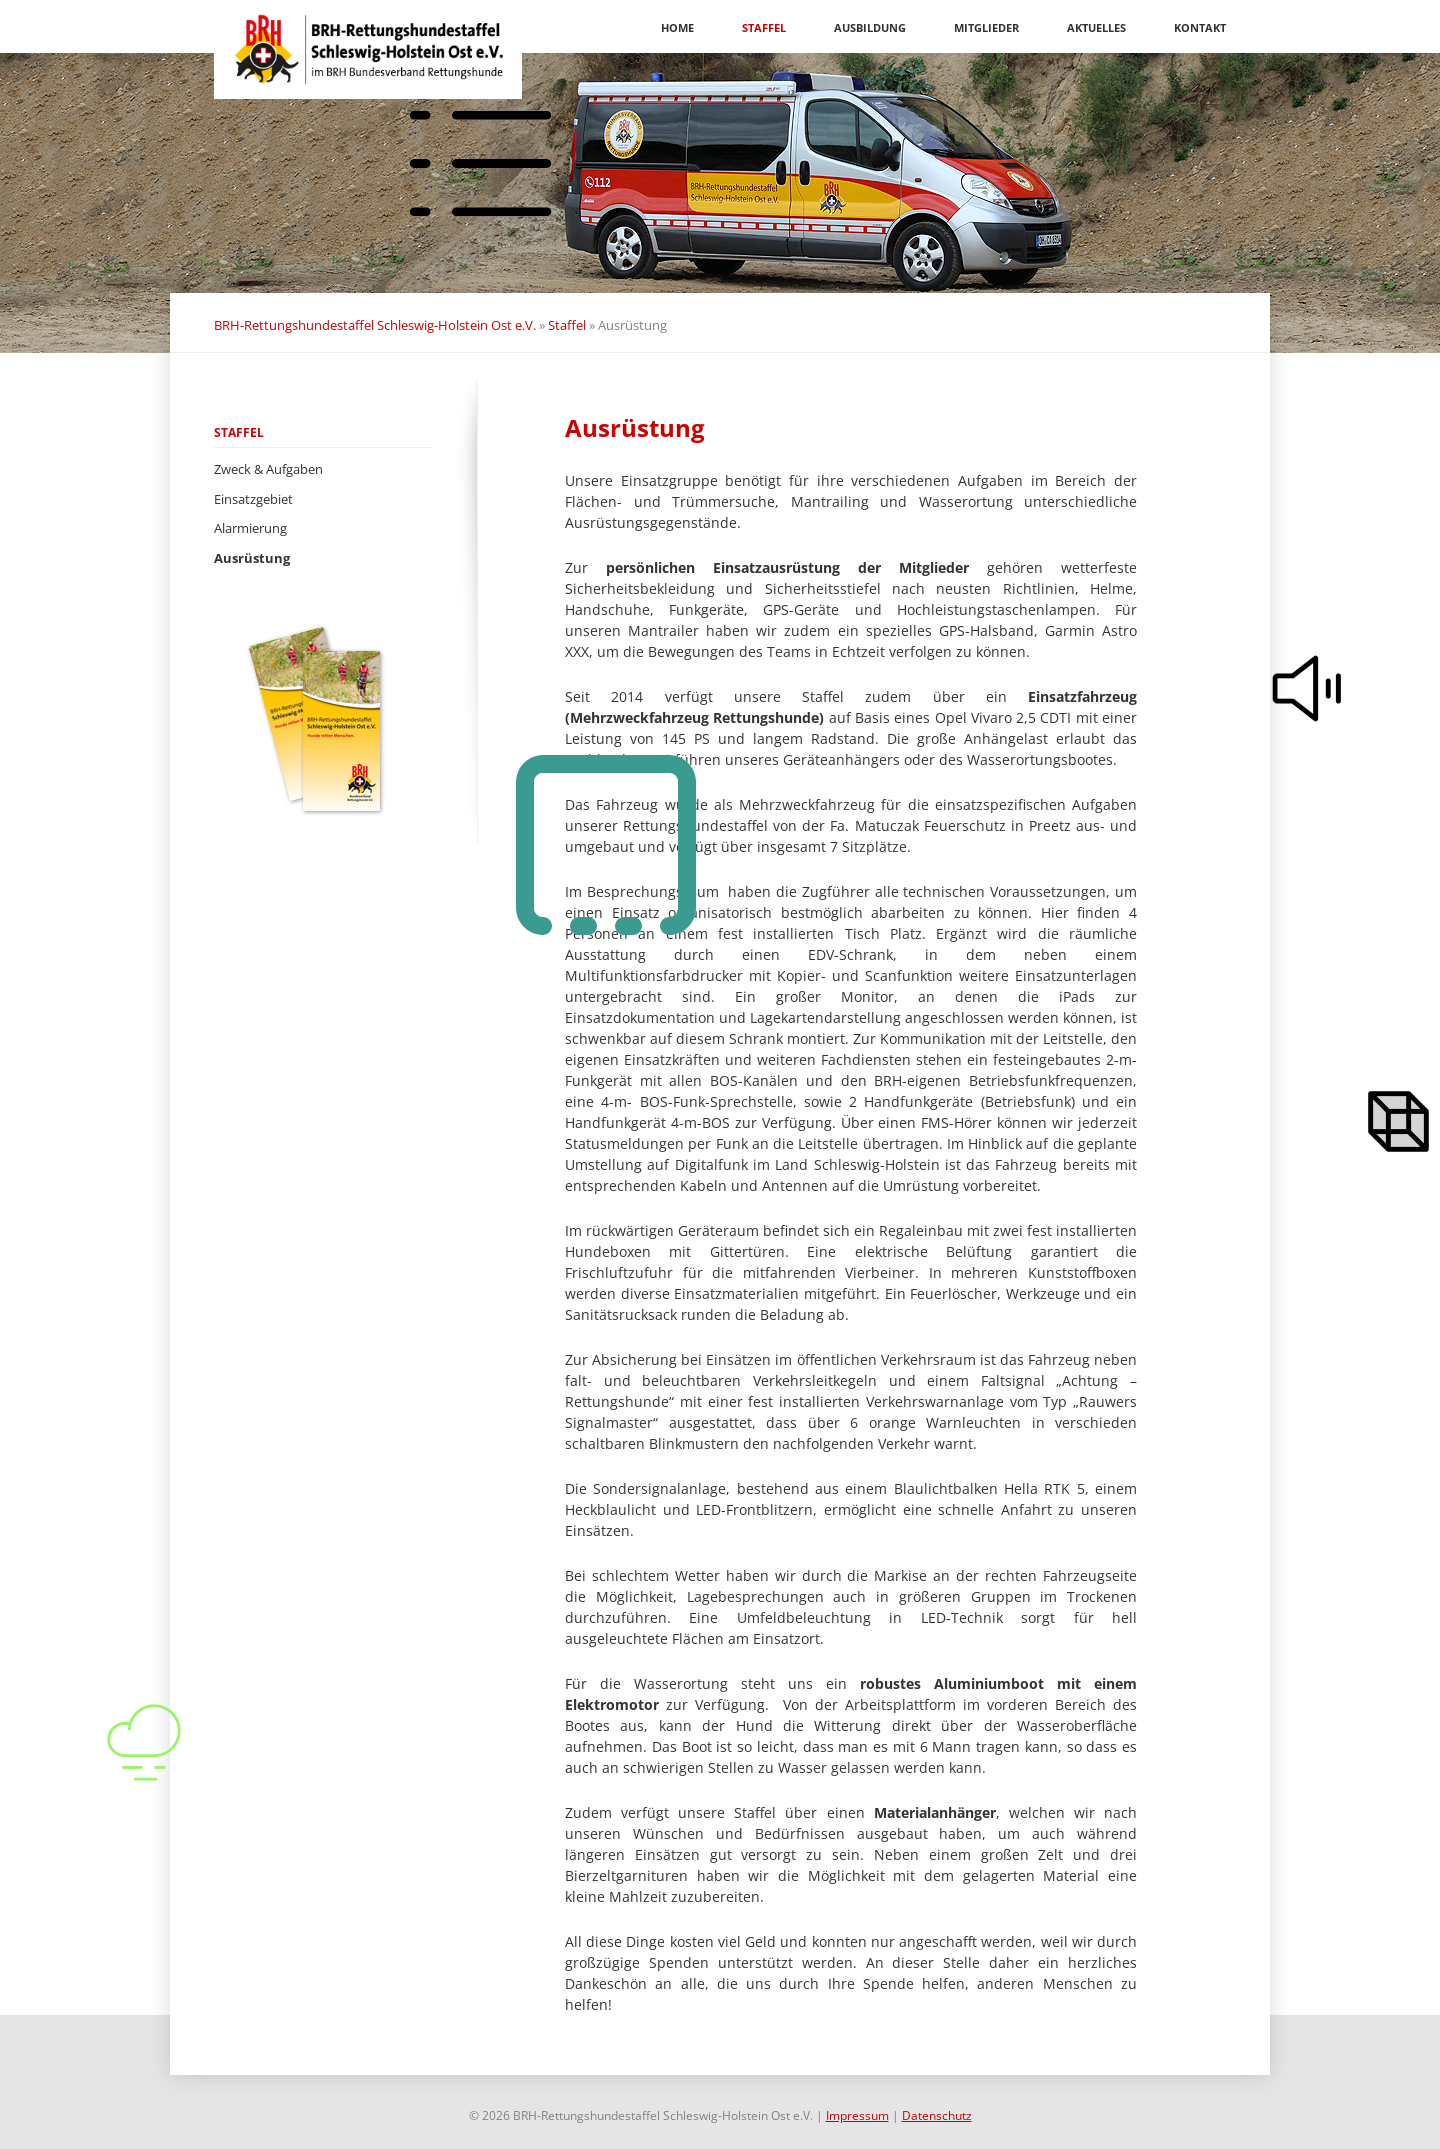  Describe the element at coordinates (1305, 688) in the screenshot. I see `increase or adjust volume` at that location.